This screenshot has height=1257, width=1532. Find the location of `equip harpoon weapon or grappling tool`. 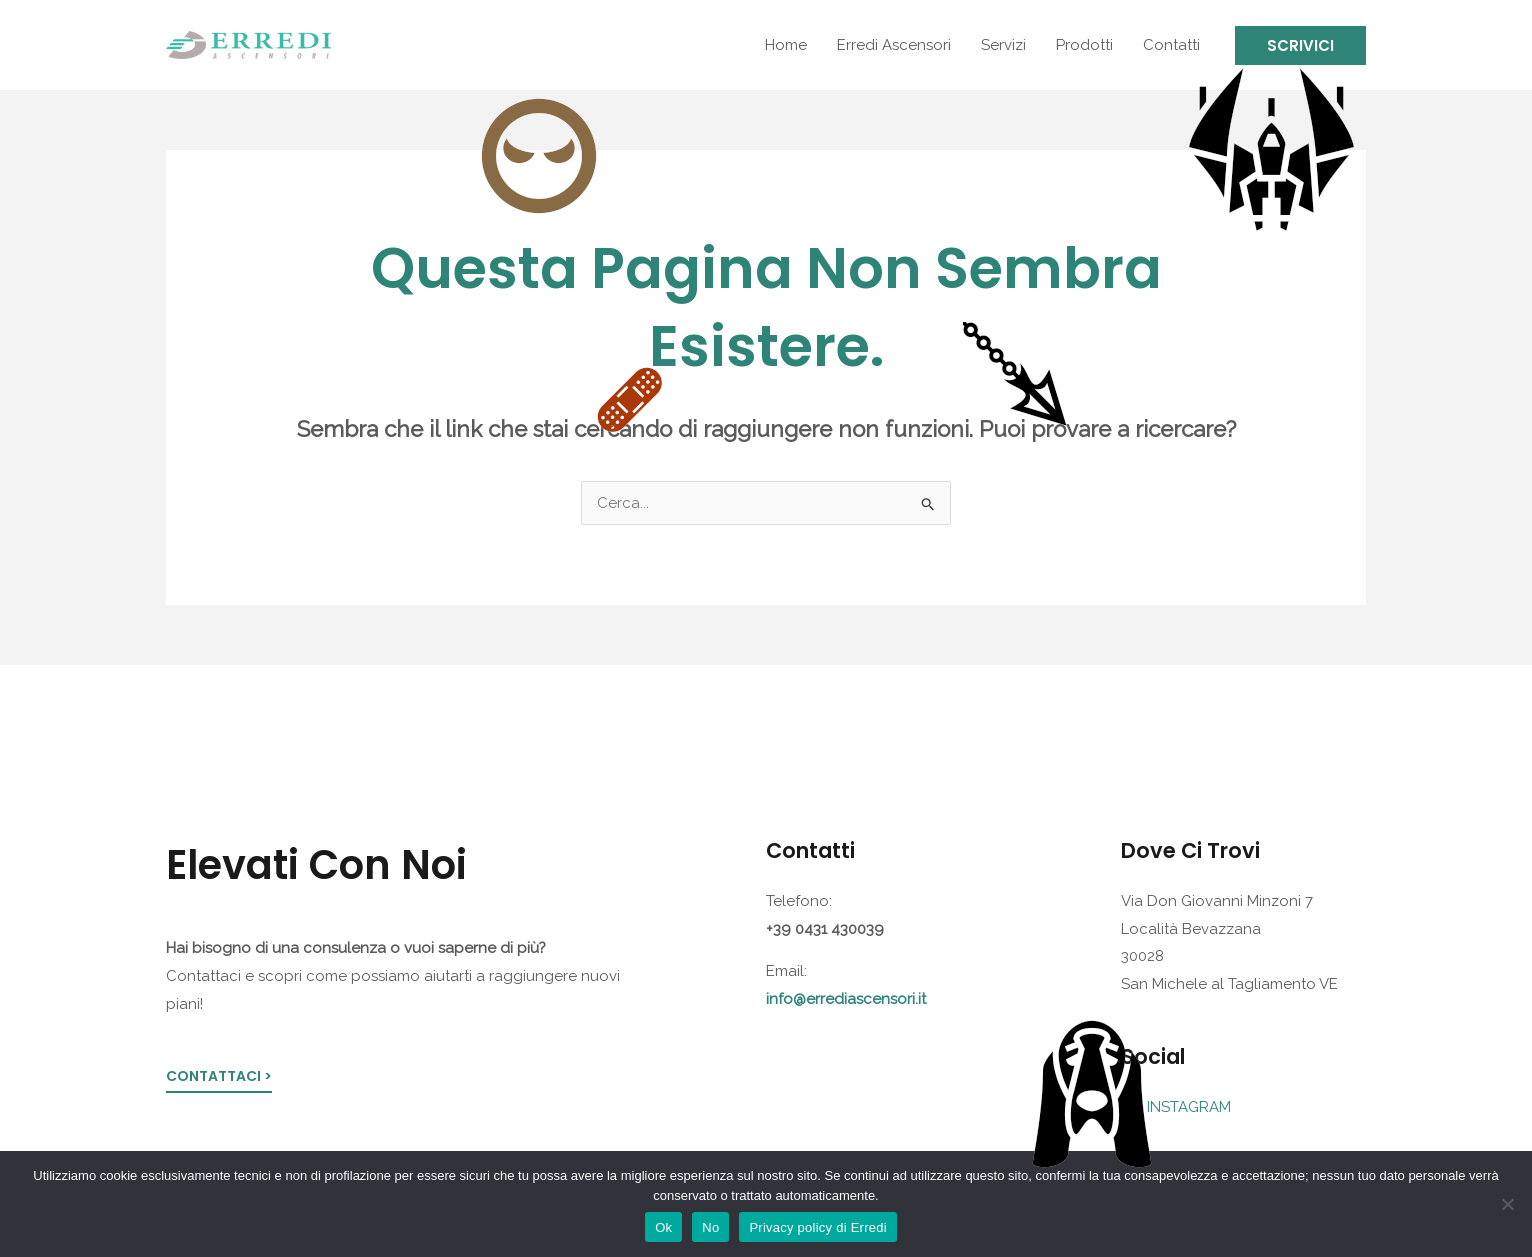

equip harpoon weapon or grappling tool is located at coordinates (1014, 373).